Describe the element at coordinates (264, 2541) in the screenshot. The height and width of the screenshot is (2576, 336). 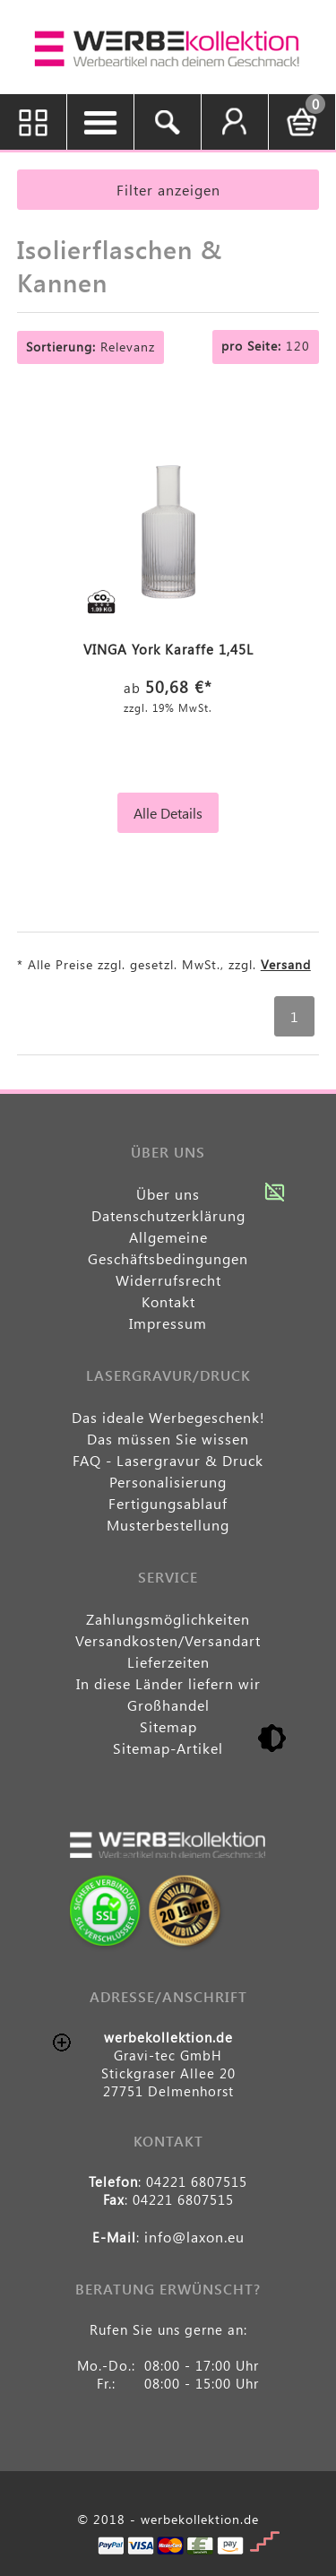
I see `navigate to stairs or level changes` at that location.